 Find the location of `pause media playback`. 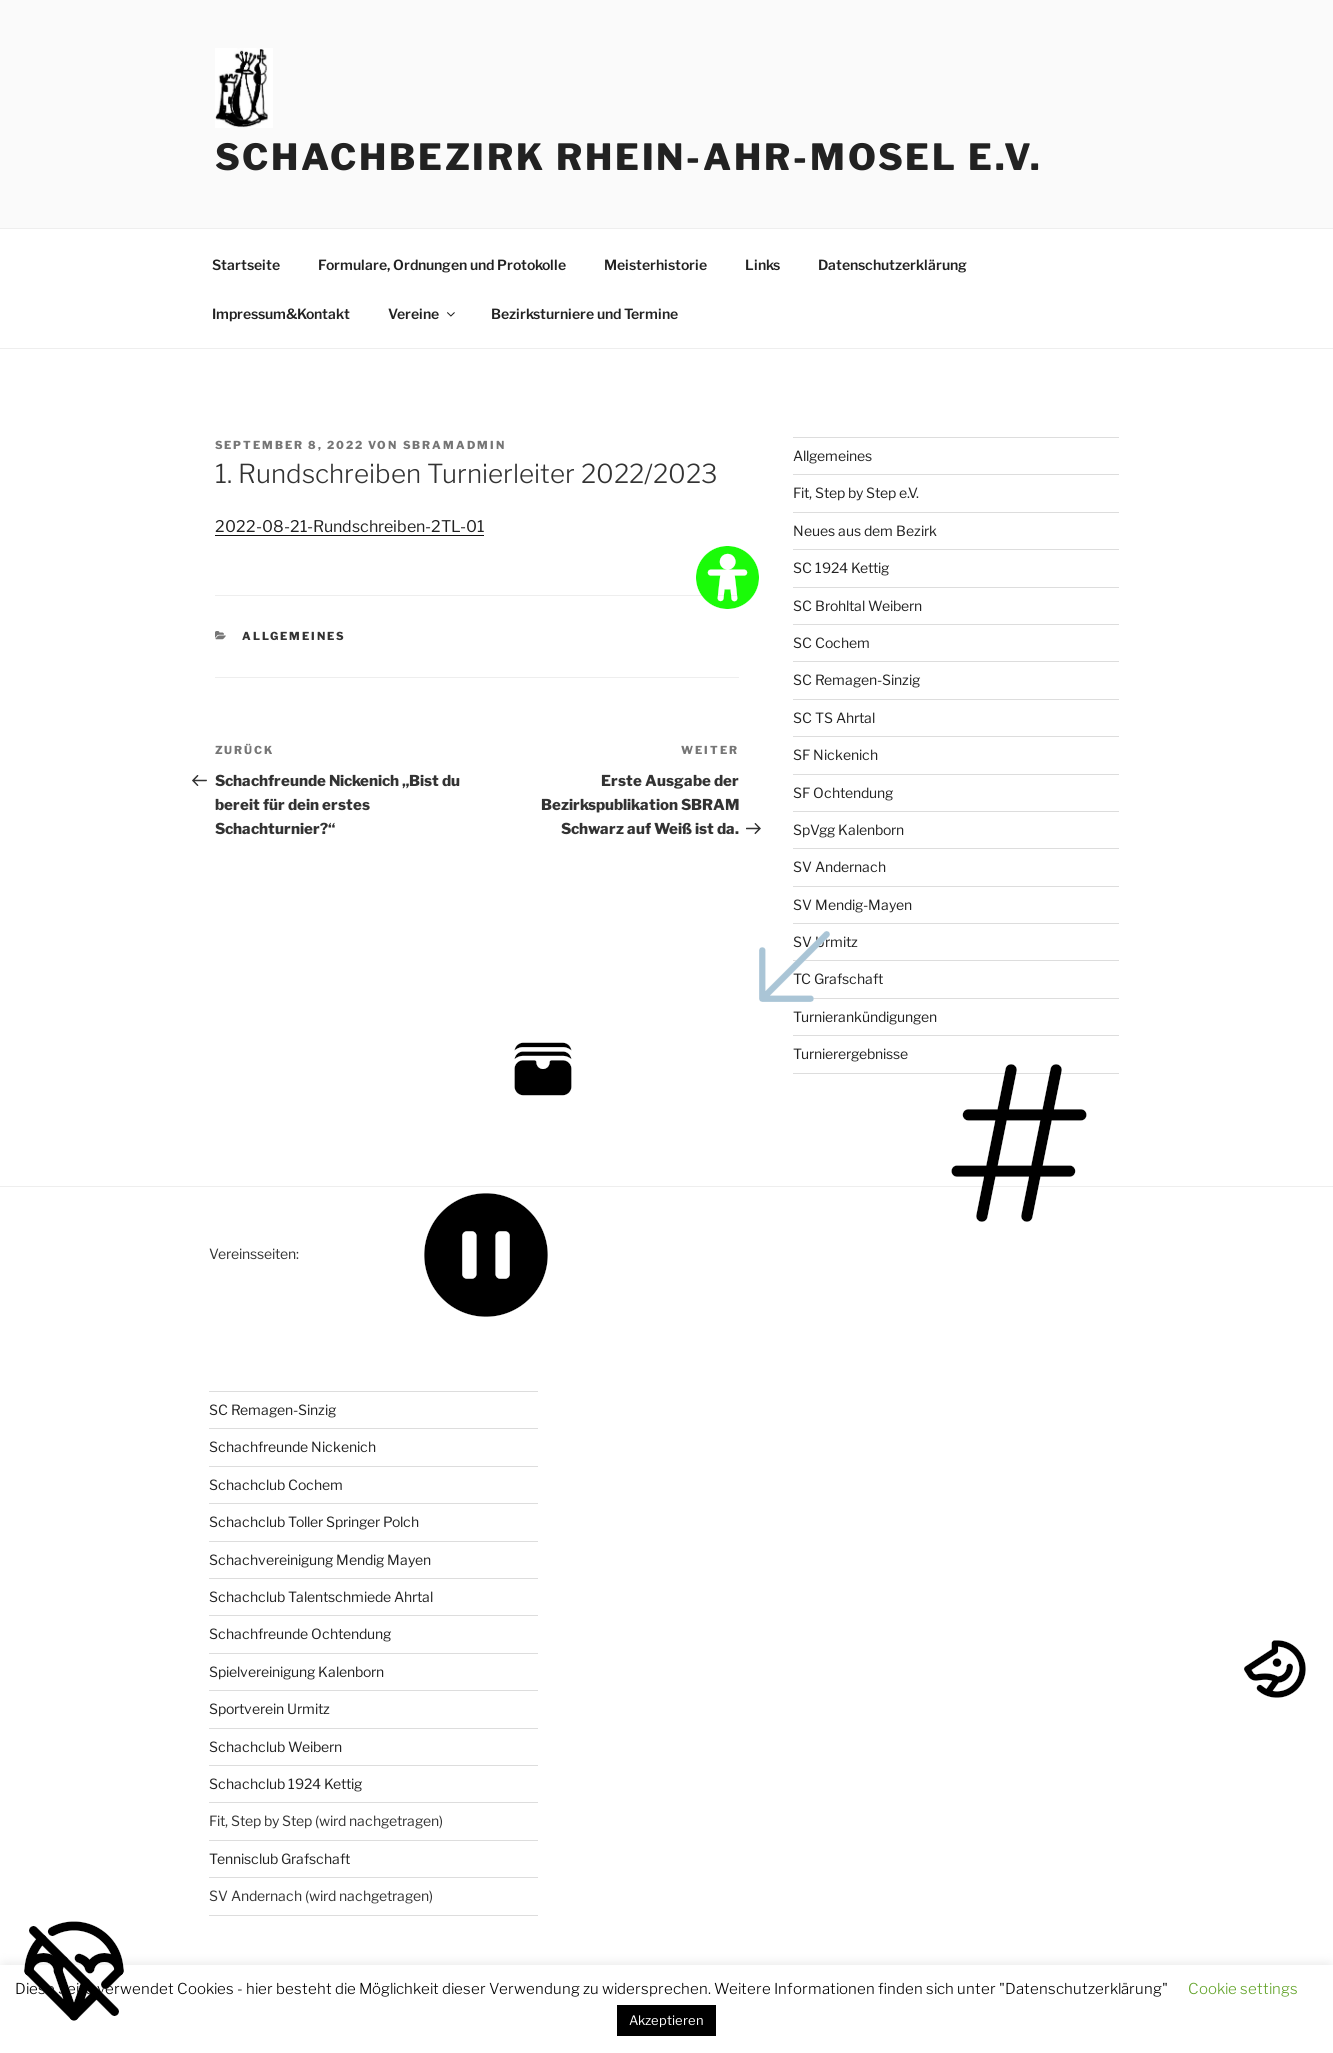

pause media playback is located at coordinates (486, 1255).